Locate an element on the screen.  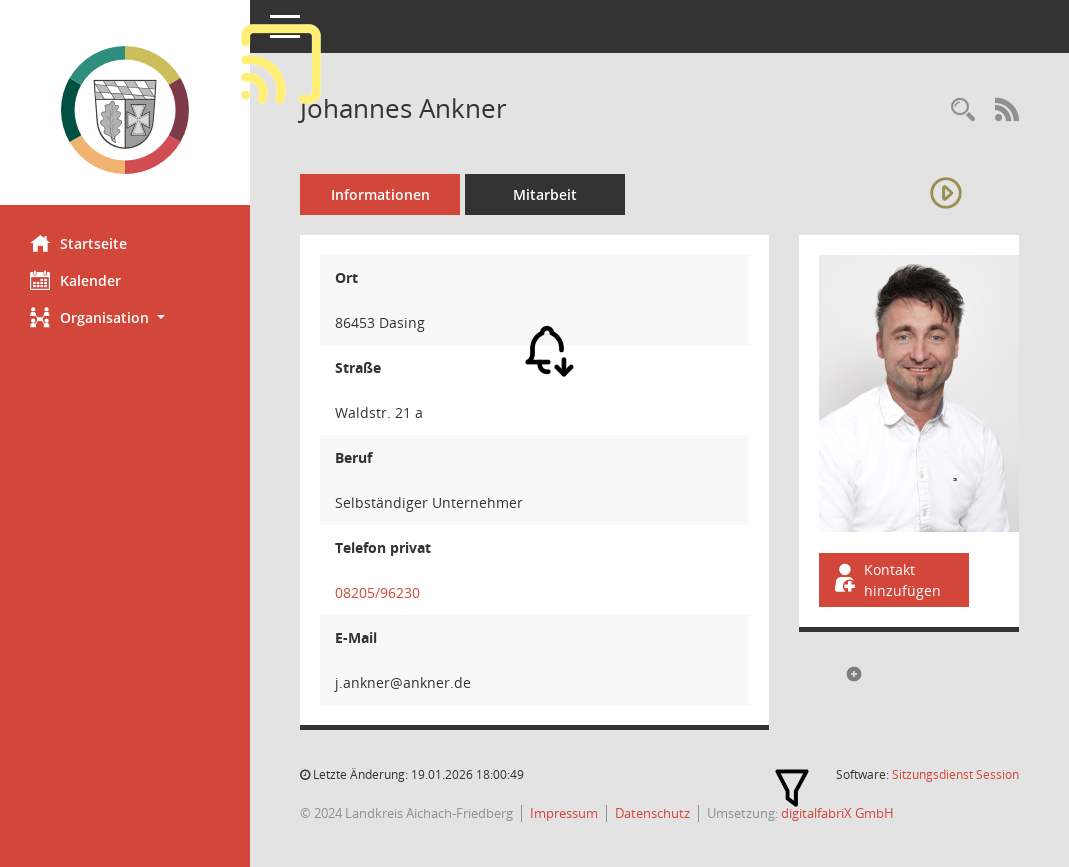
download notifications is located at coordinates (547, 350).